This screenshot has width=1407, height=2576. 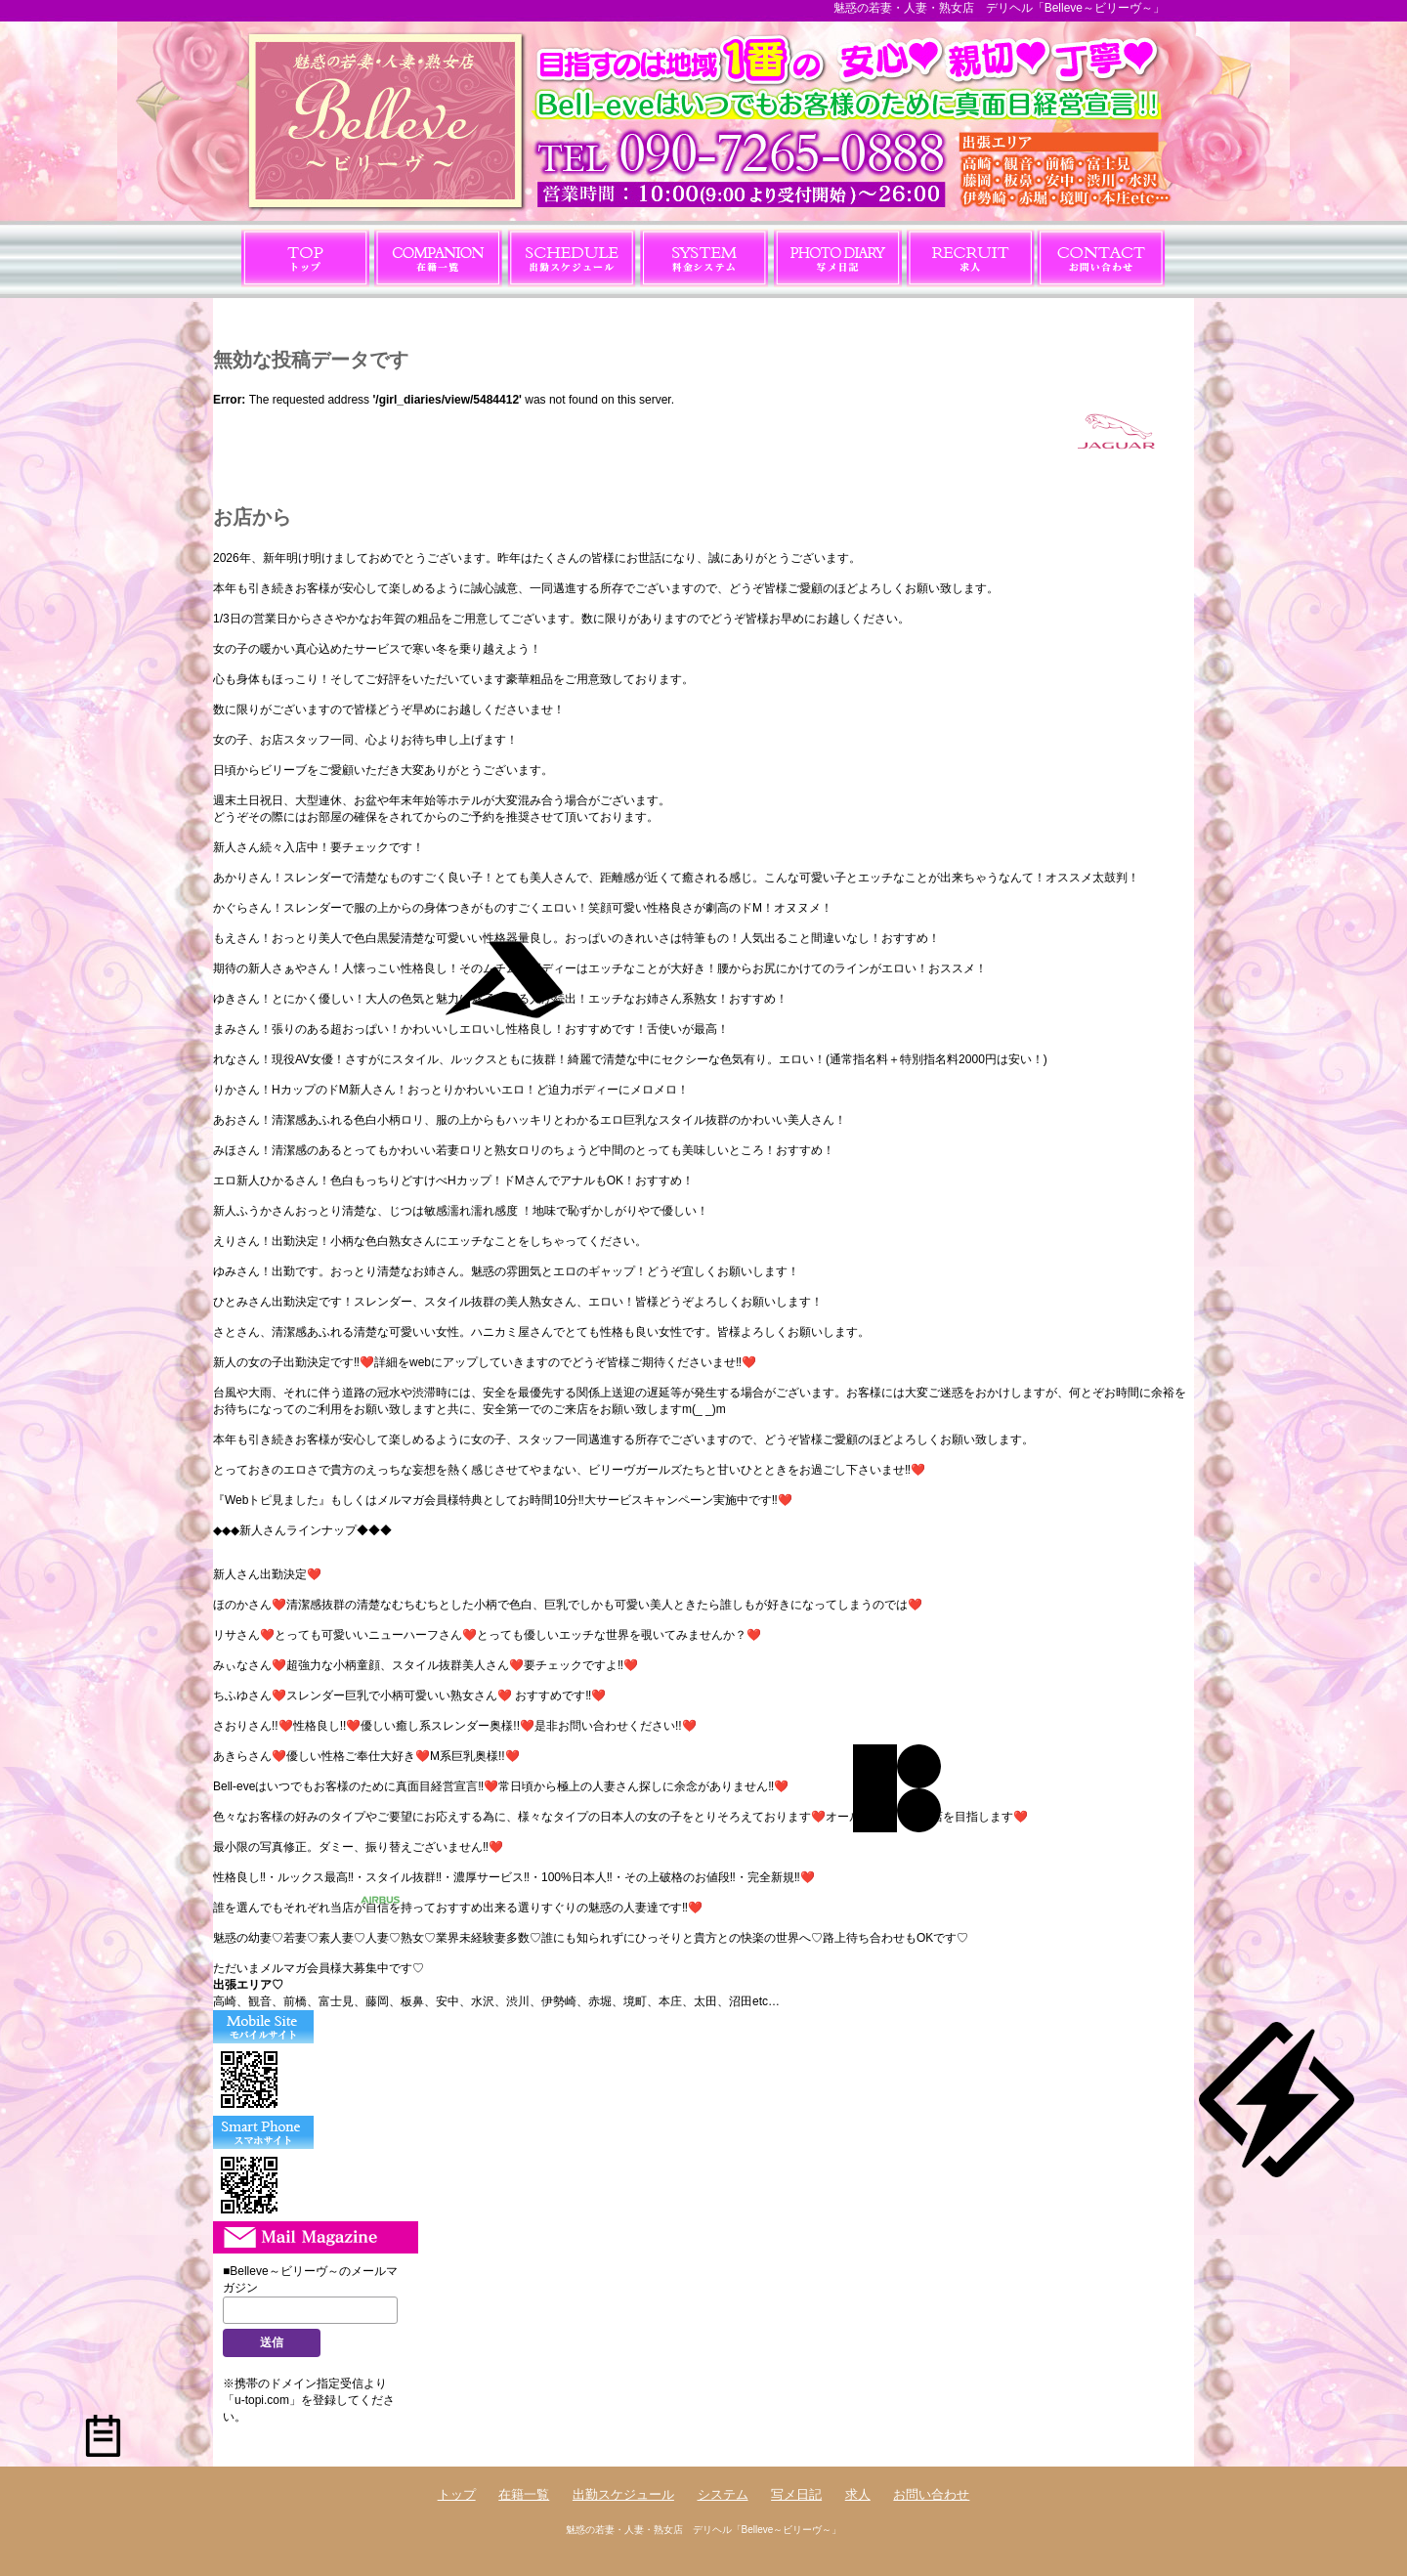 I want to click on honeybadger application monitoring service logo, so click(x=1276, y=2099).